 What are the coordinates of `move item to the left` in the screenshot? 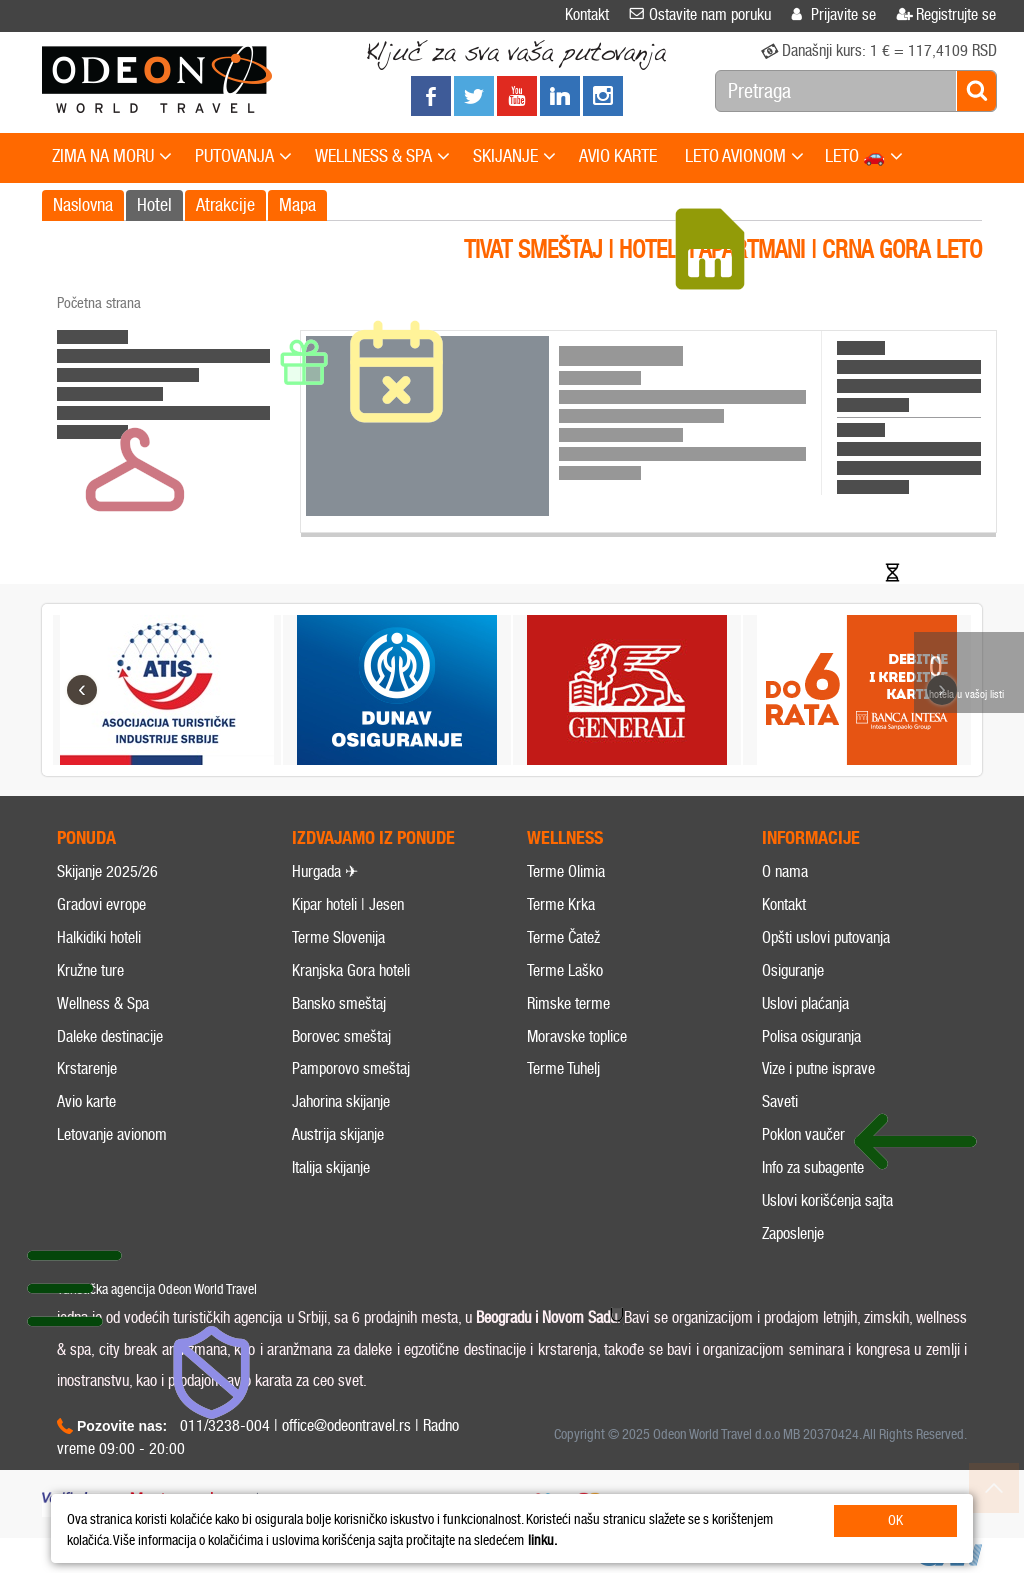 It's located at (915, 1141).